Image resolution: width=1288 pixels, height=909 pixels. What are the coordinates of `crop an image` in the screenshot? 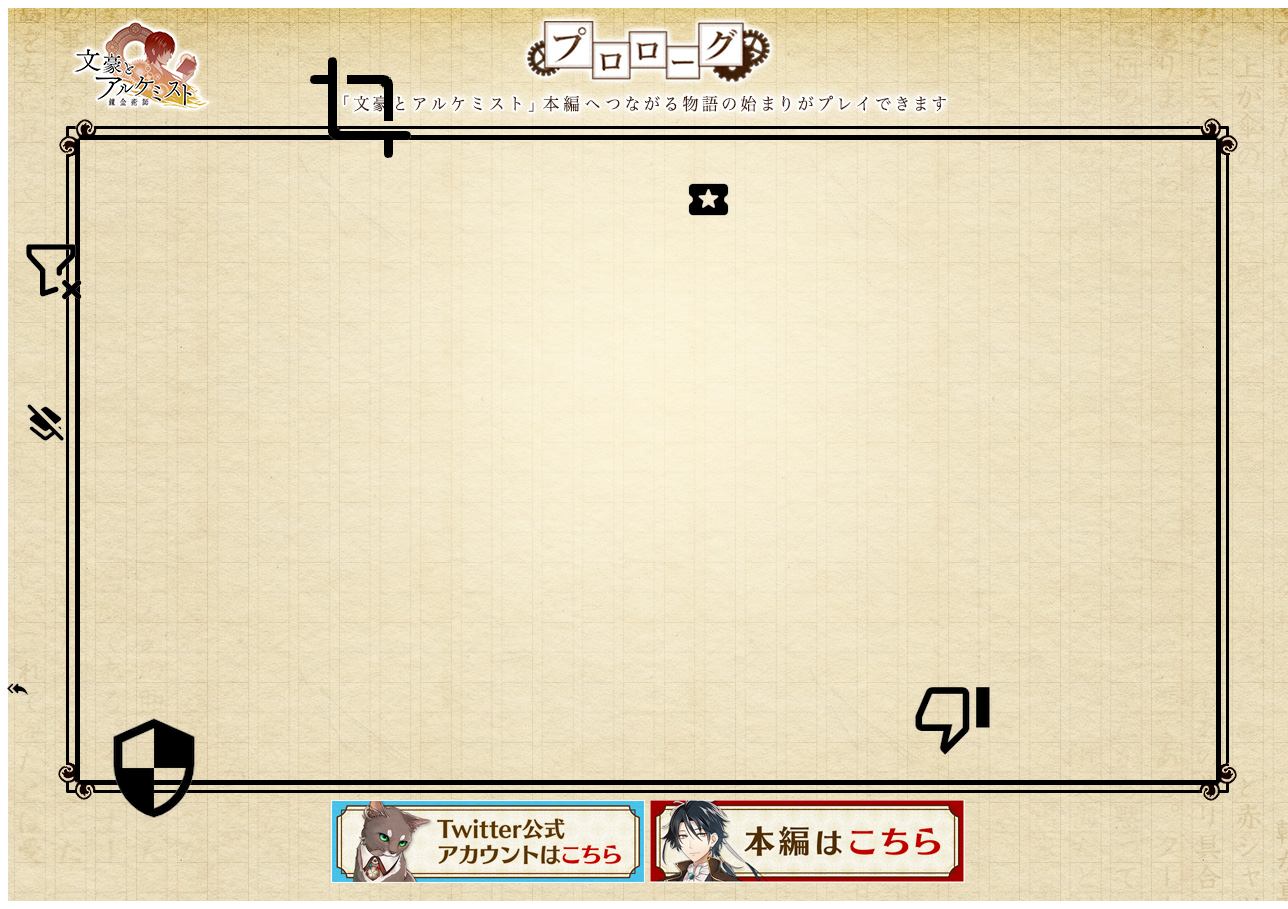 It's located at (360, 107).